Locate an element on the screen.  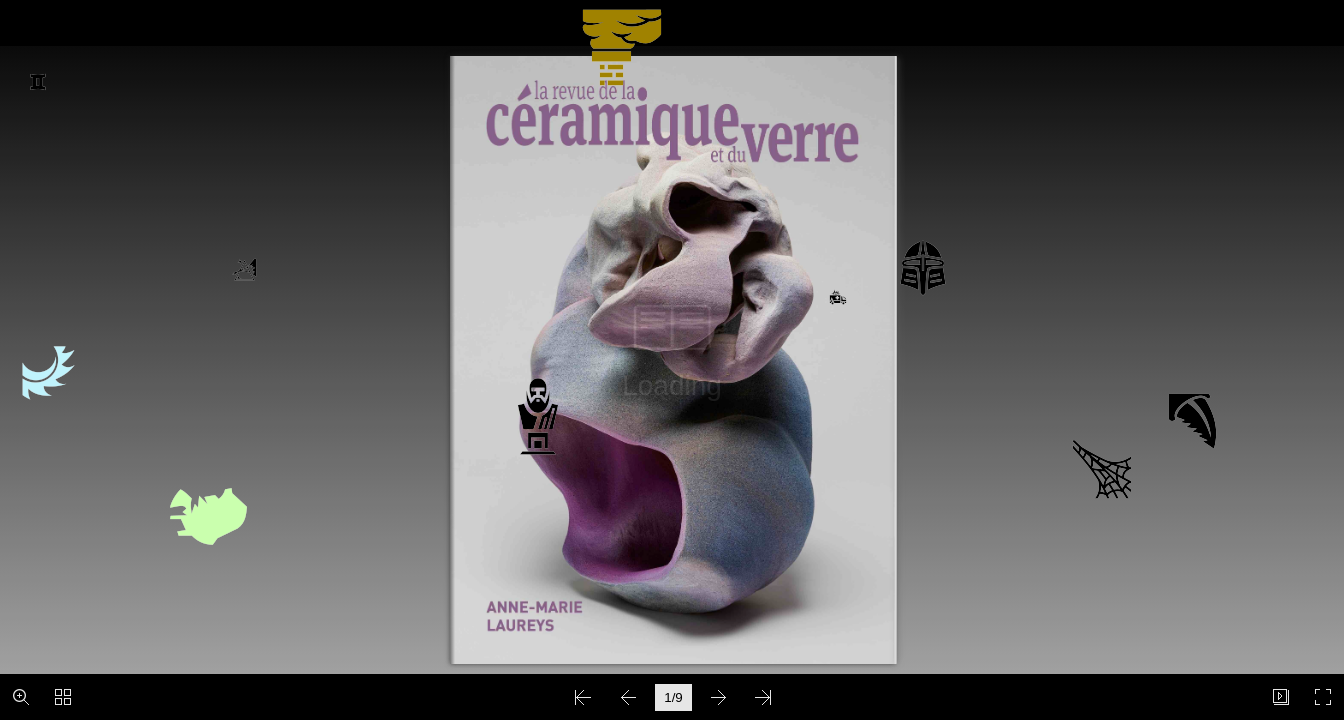
access philosophy or humanities content is located at coordinates (538, 415).